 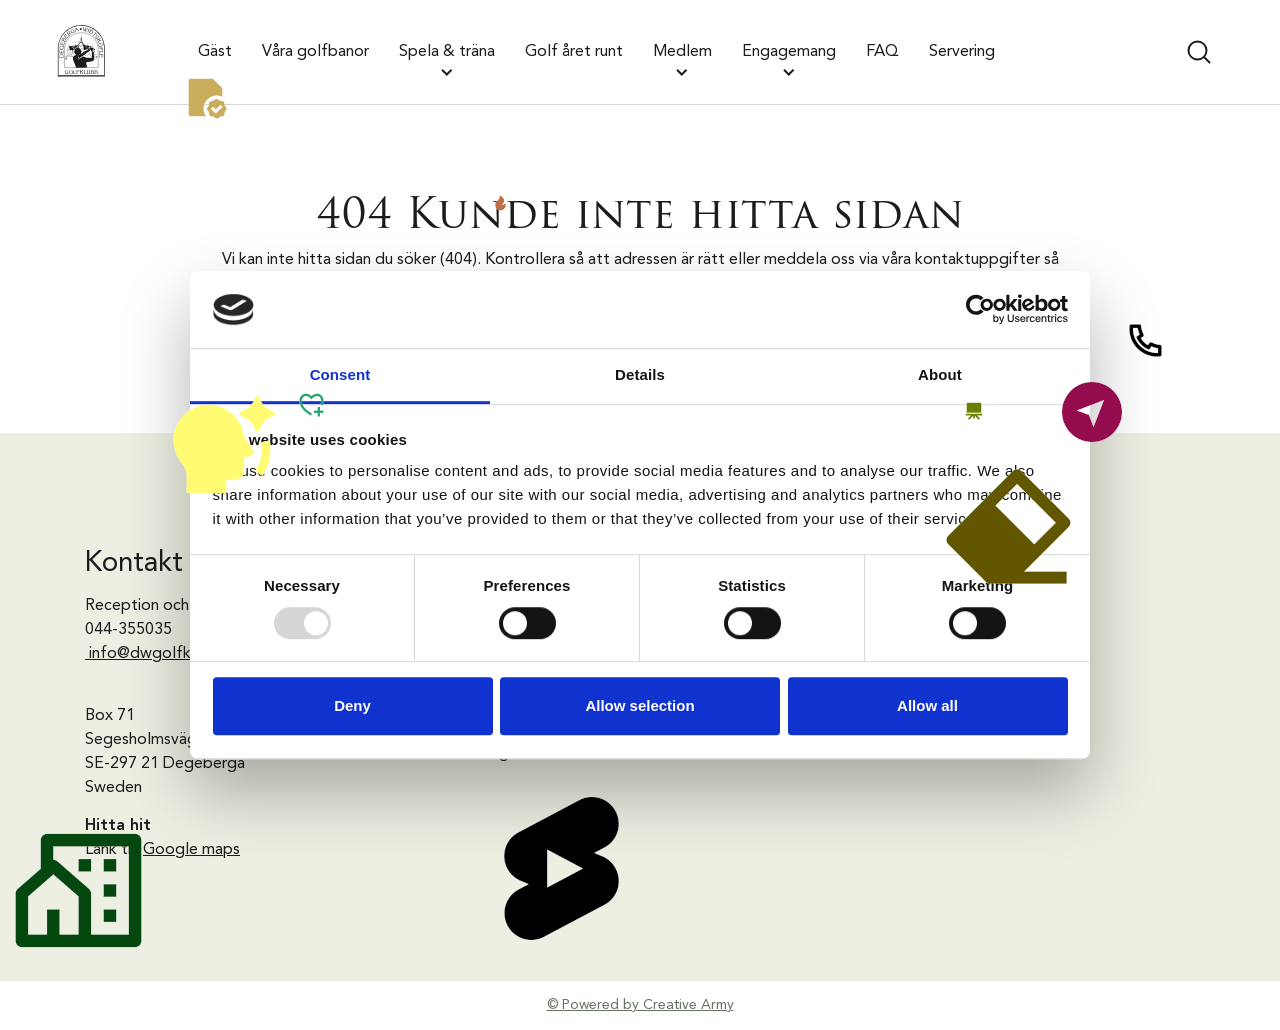 What do you see at coordinates (1012, 529) in the screenshot?
I see `erase or clear content` at bounding box center [1012, 529].